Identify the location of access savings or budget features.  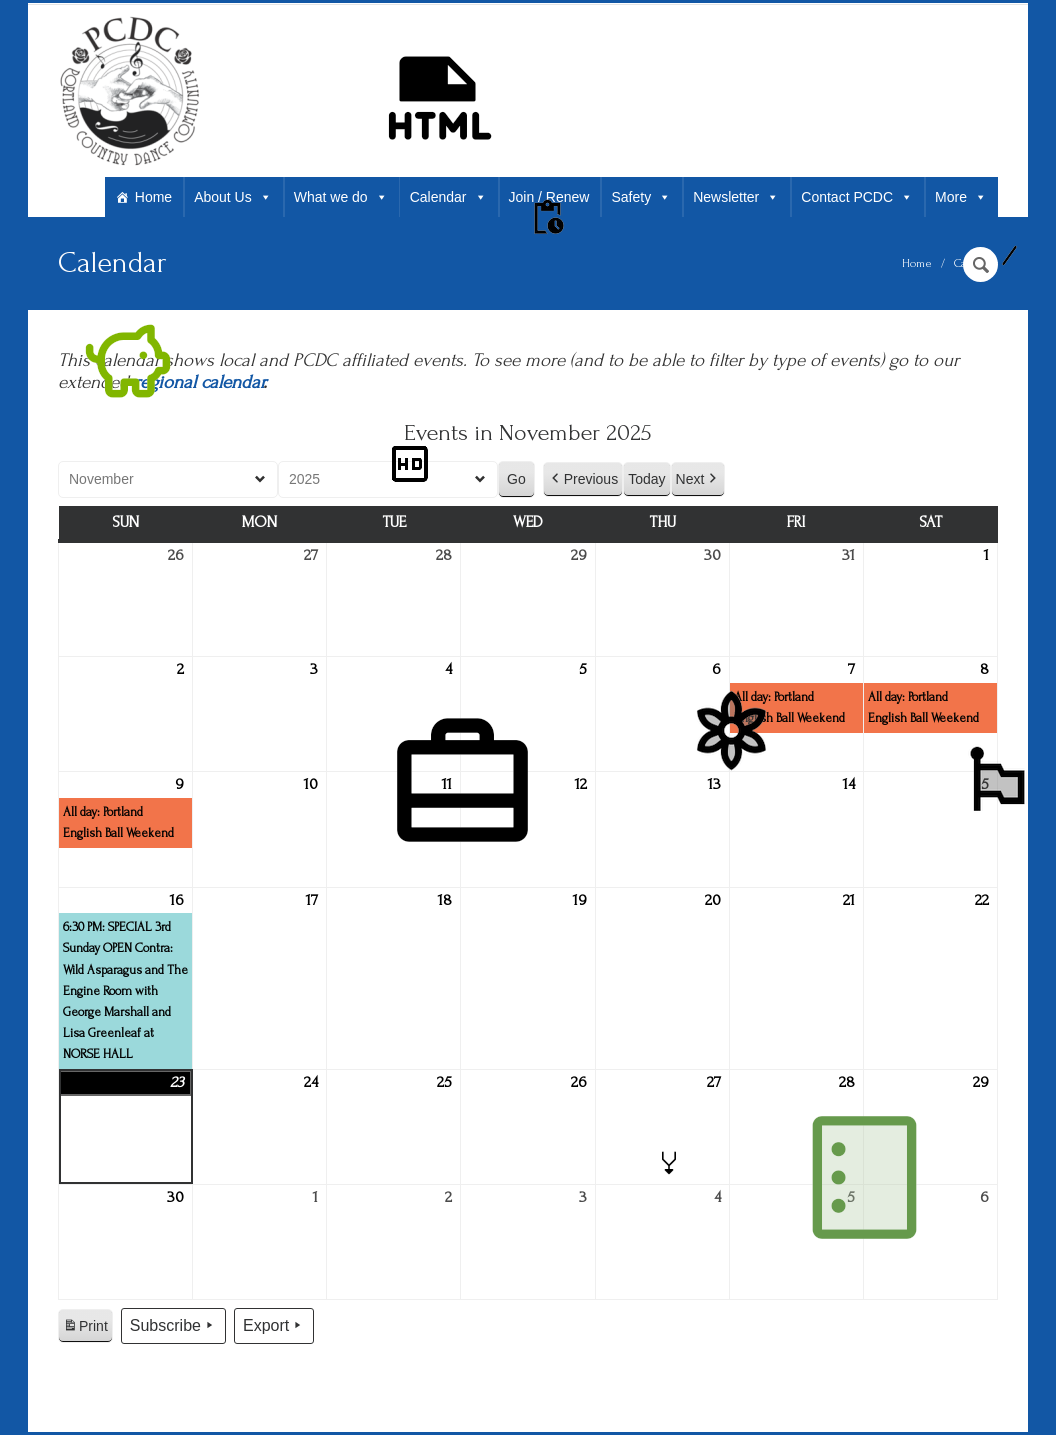
(128, 363).